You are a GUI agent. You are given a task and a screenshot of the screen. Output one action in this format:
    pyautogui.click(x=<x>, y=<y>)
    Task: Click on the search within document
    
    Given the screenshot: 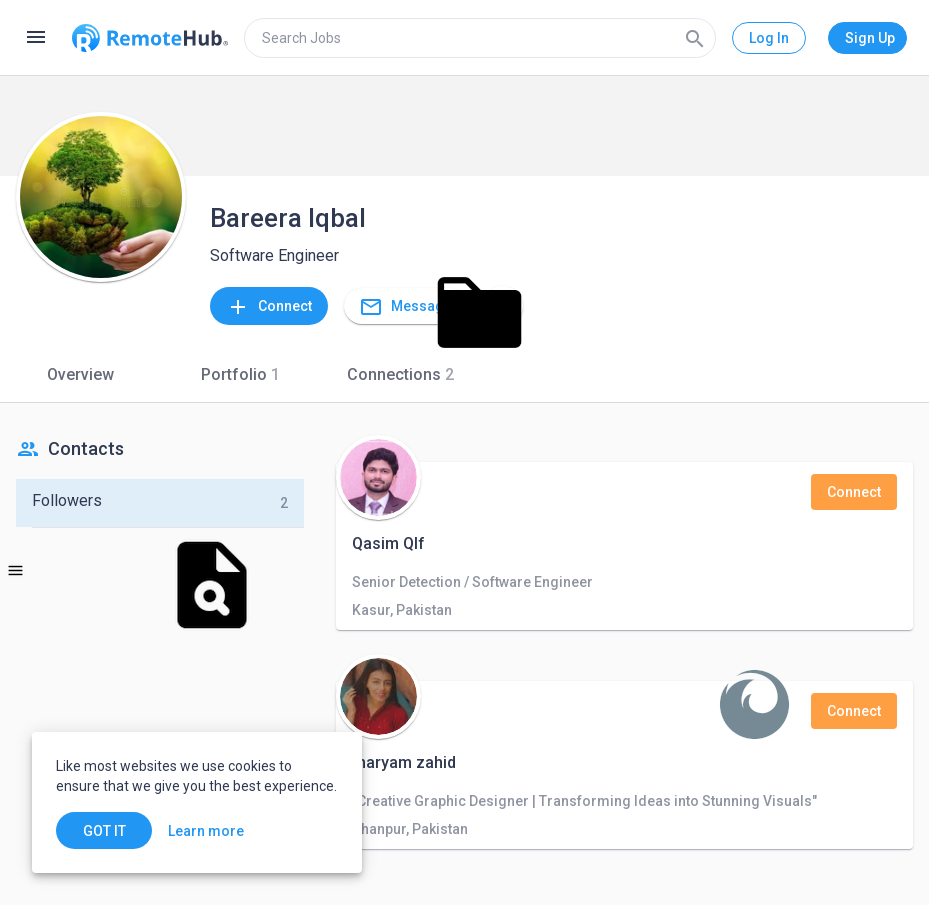 What is the action you would take?
    pyautogui.click(x=212, y=585)
    